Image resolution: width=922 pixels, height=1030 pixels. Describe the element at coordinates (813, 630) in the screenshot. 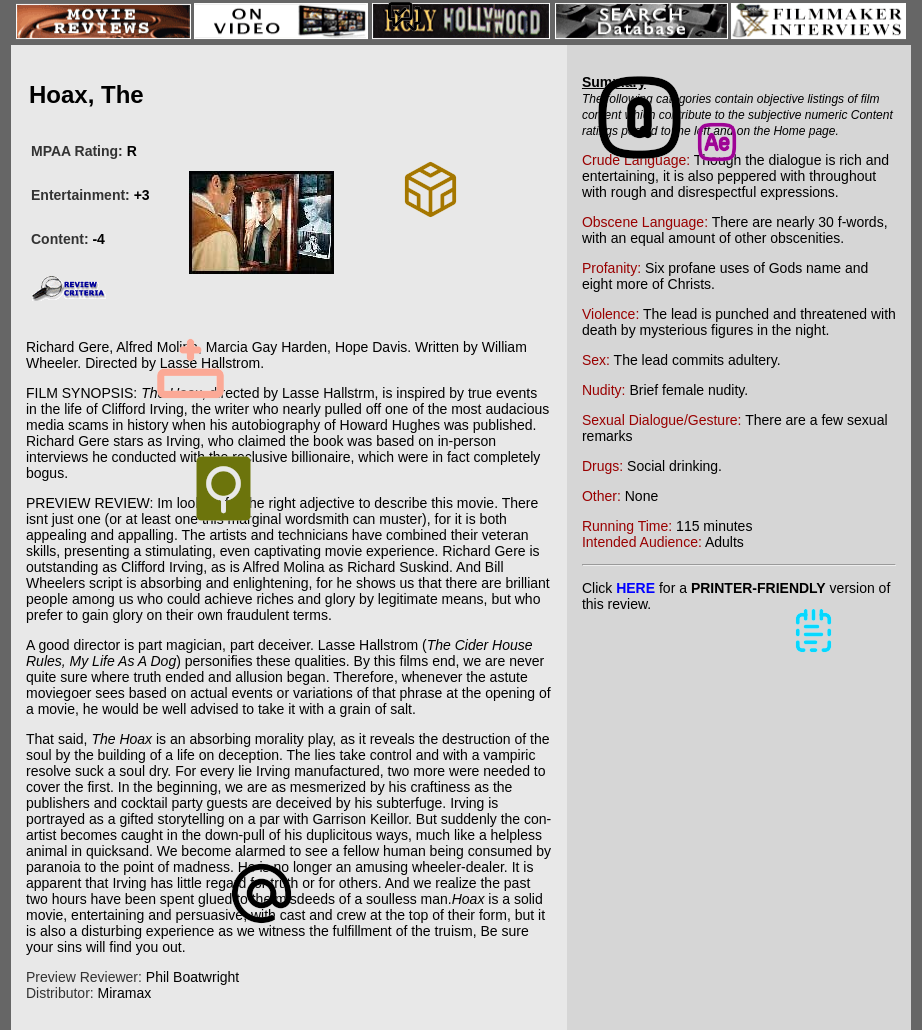

I see `draft or unsaved document` at that location.